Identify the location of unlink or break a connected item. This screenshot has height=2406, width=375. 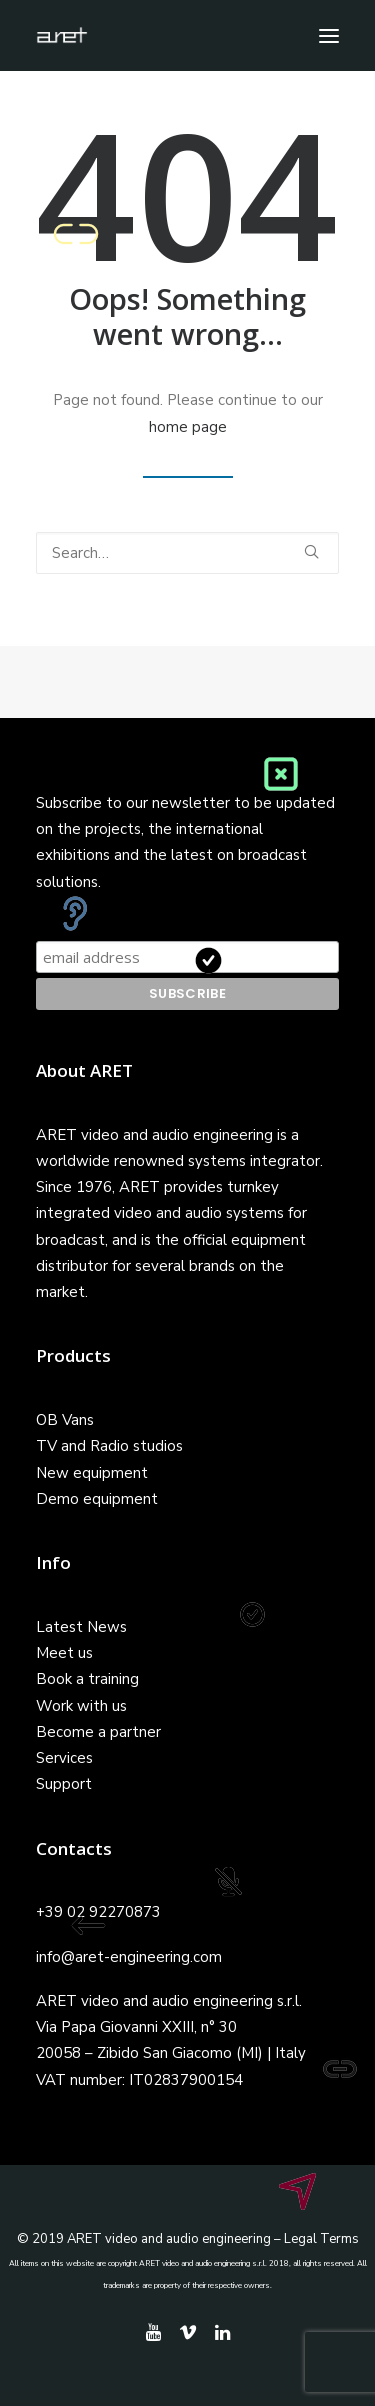
(76, 234).